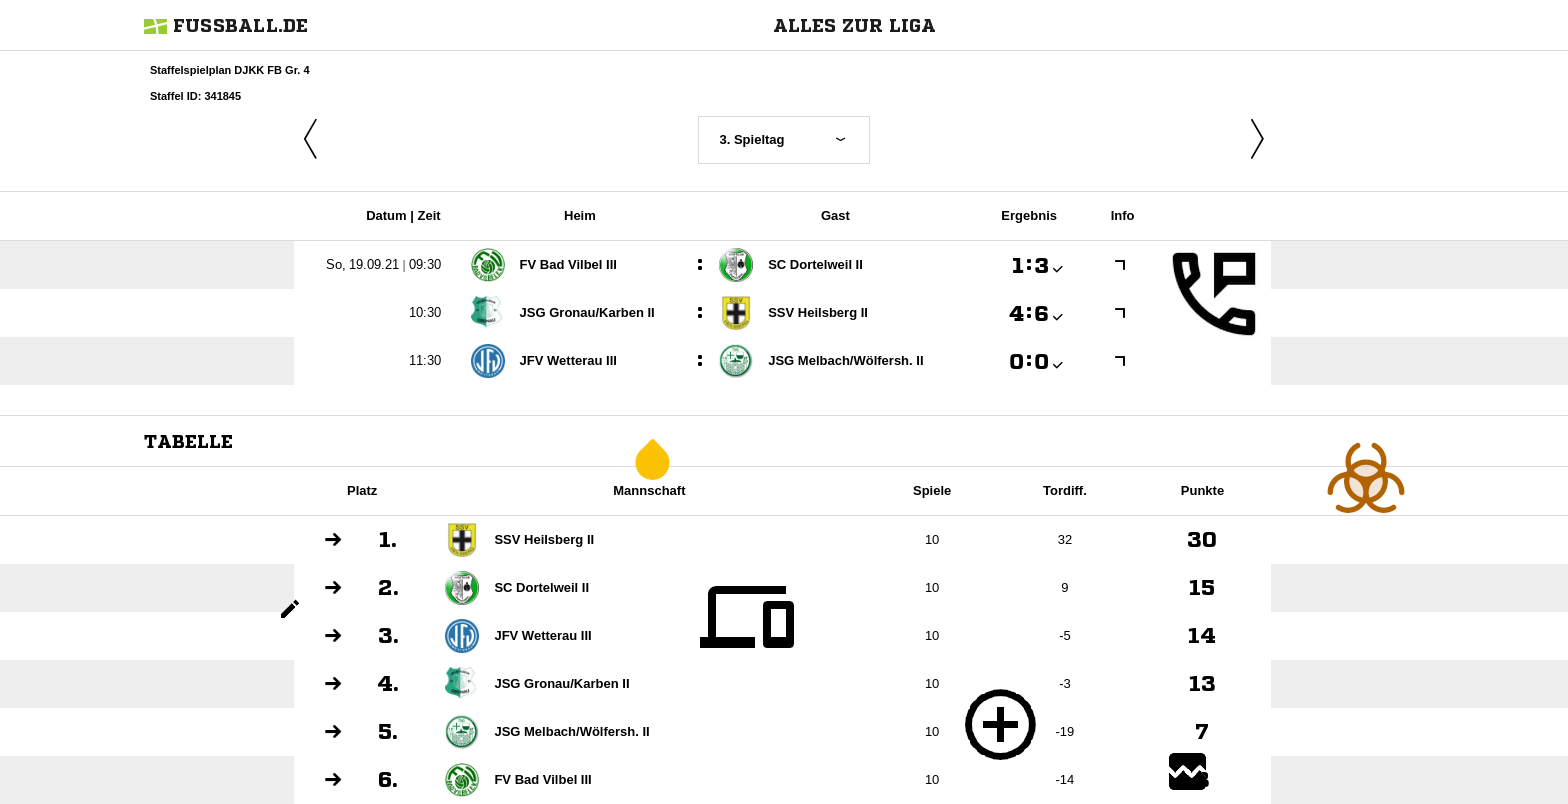 The image size is (1568, 804). Describe the element at coordinates (1000, 724) in the screenshot. I see `add a new item or control point` at that location.